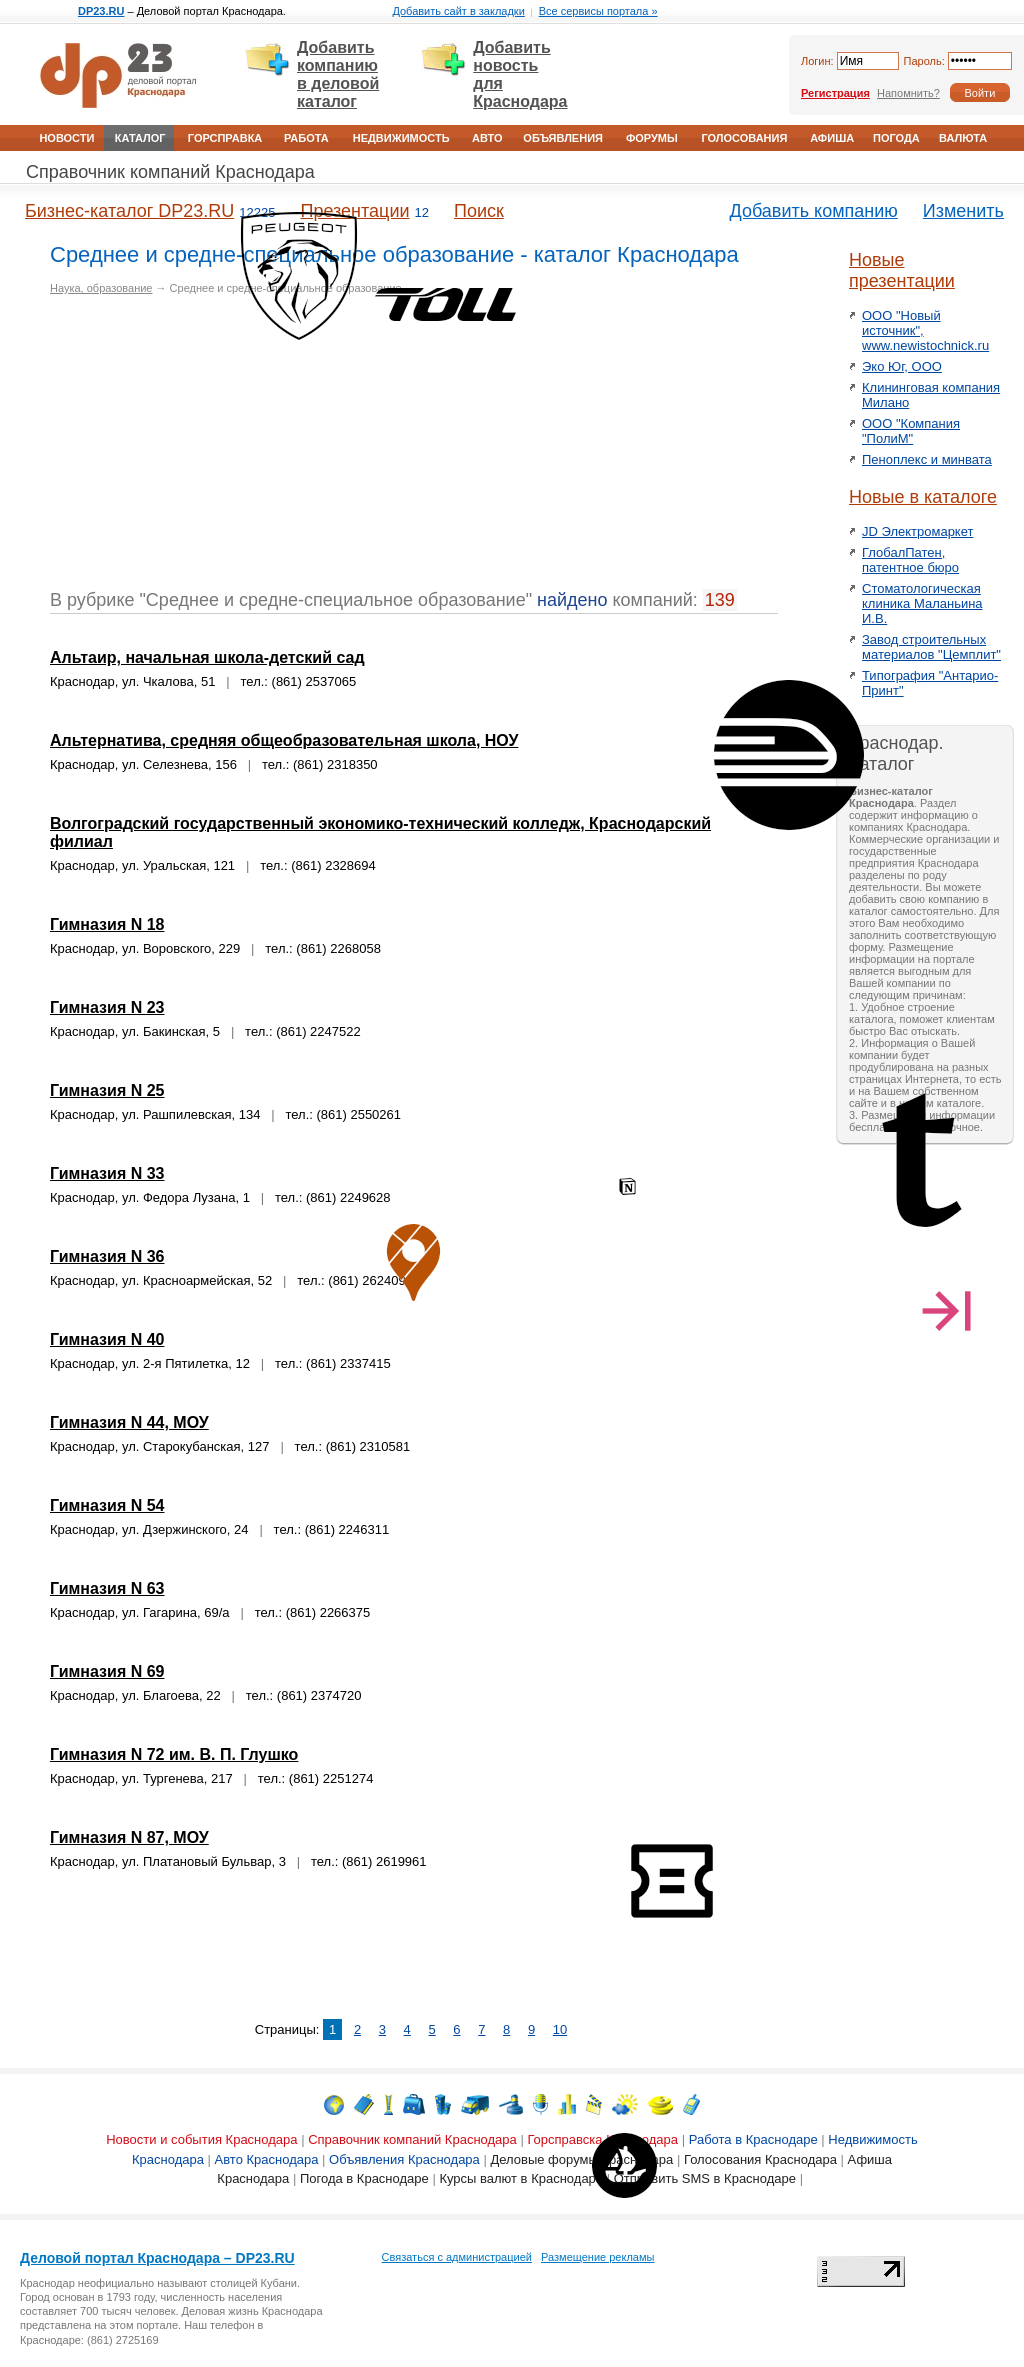 The image size is (1024, 2367). Describe the element at coordinates (672, 1881) in the screenshot. I see `view available coupons or discounts` at that location.